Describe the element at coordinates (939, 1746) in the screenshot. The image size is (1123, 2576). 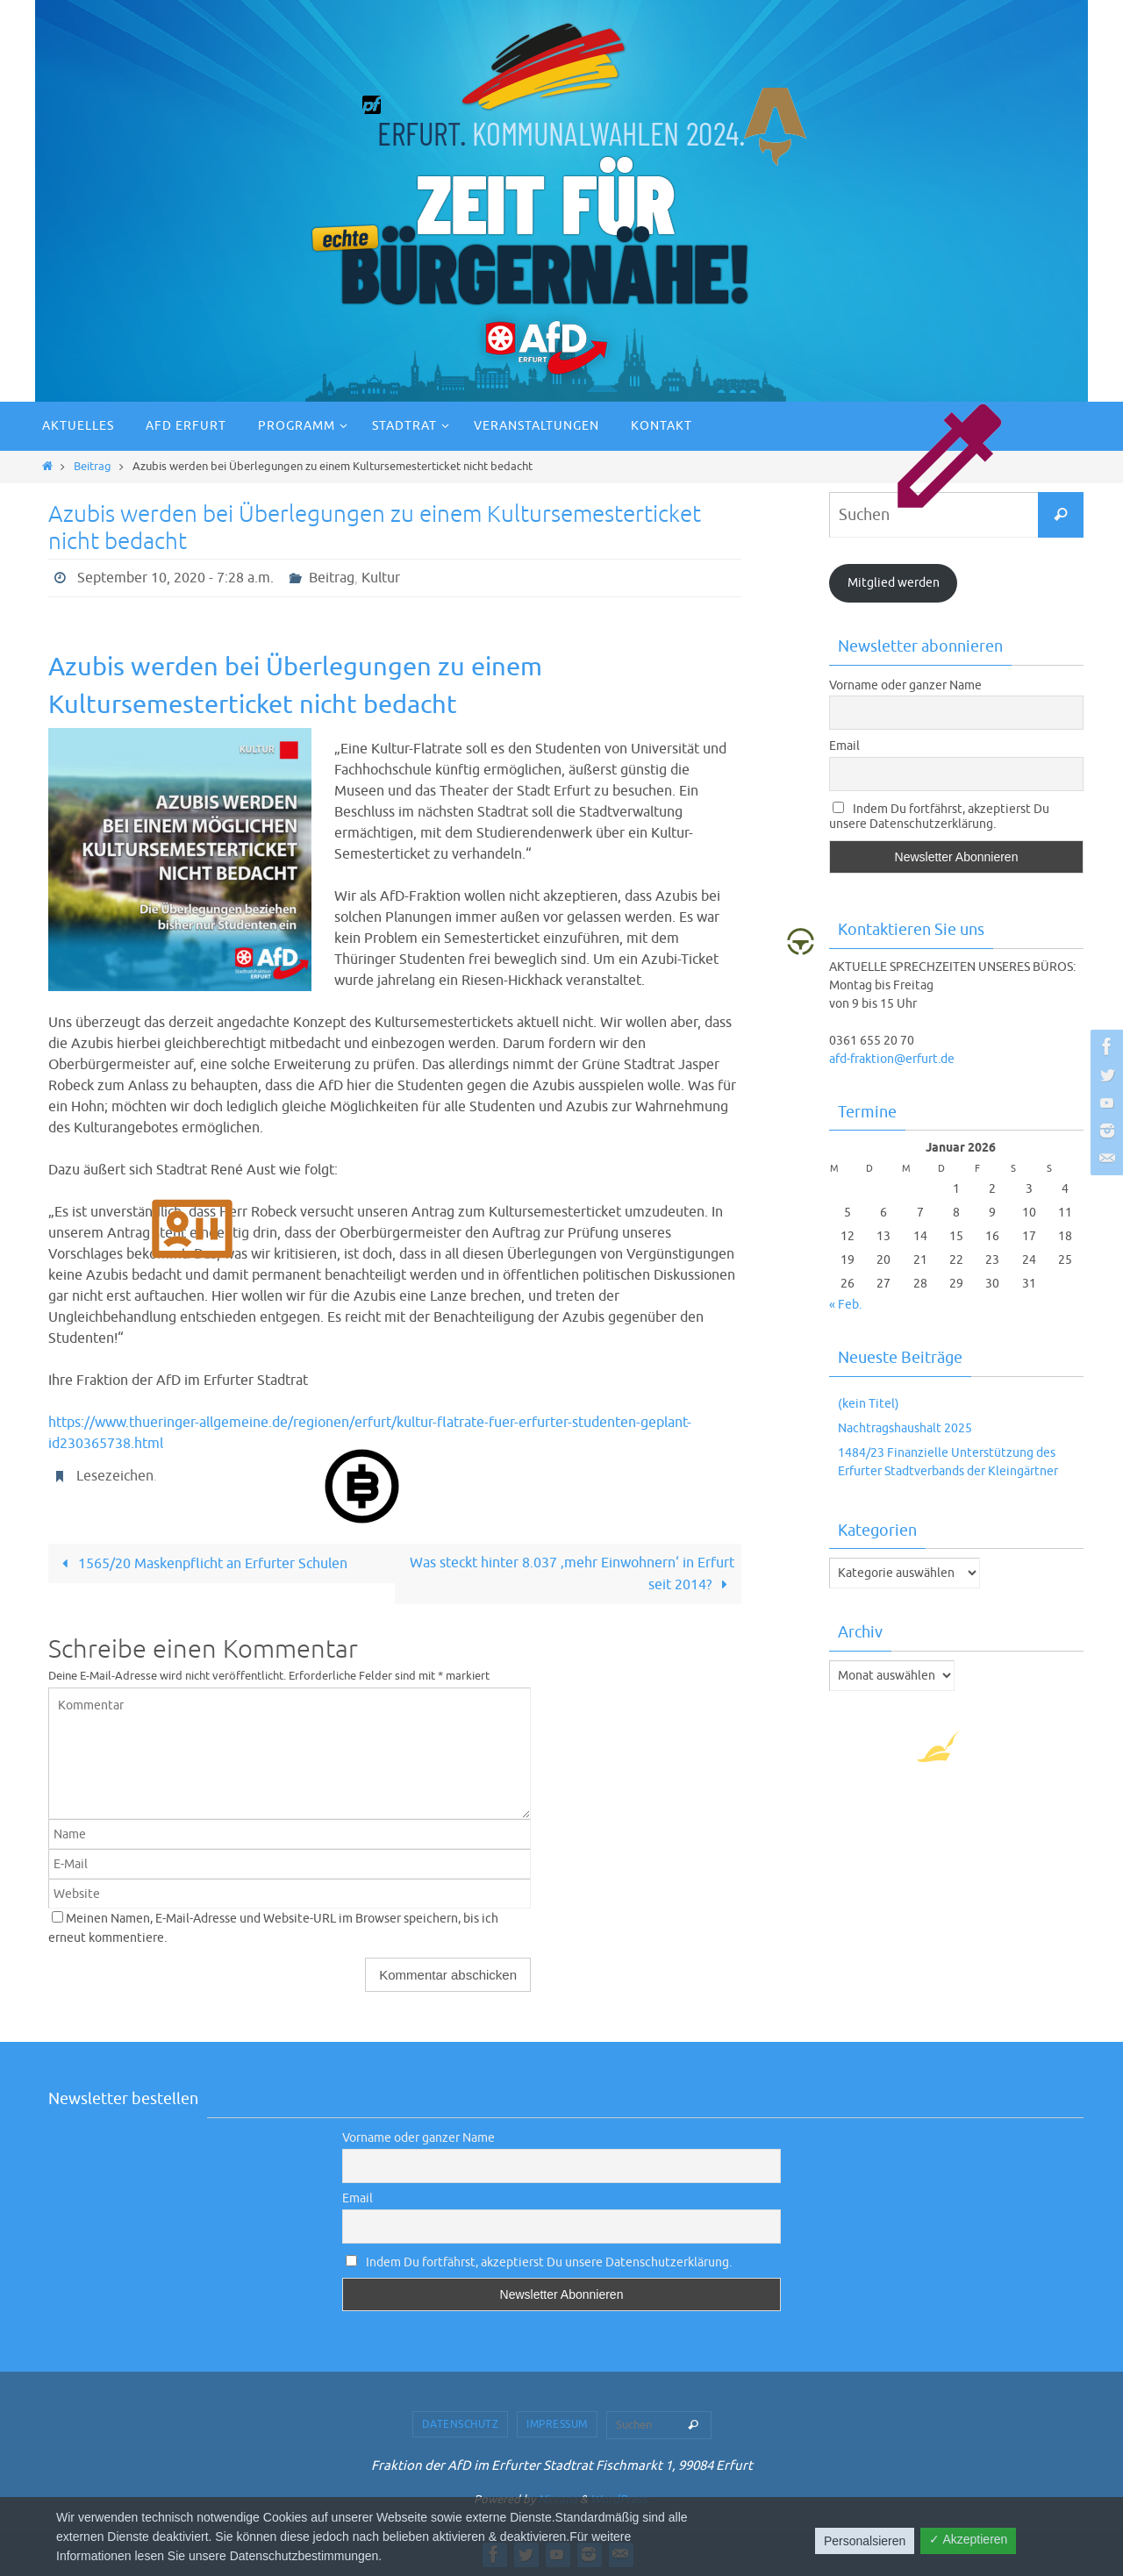
I see `pied piper brand logo` at that location.